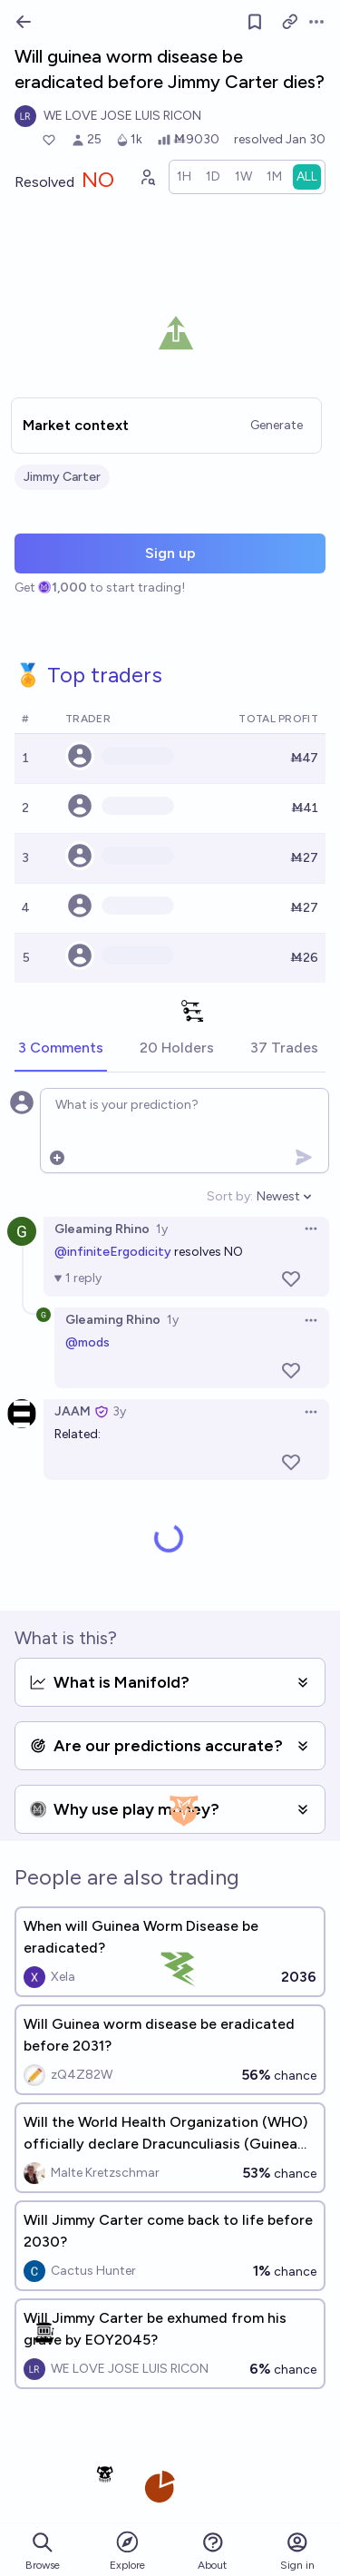  What do you see at coordinates (178, 1969) in the screenshot?
I see `activate lightning or electric ability` at bounding box center [178, 1969].